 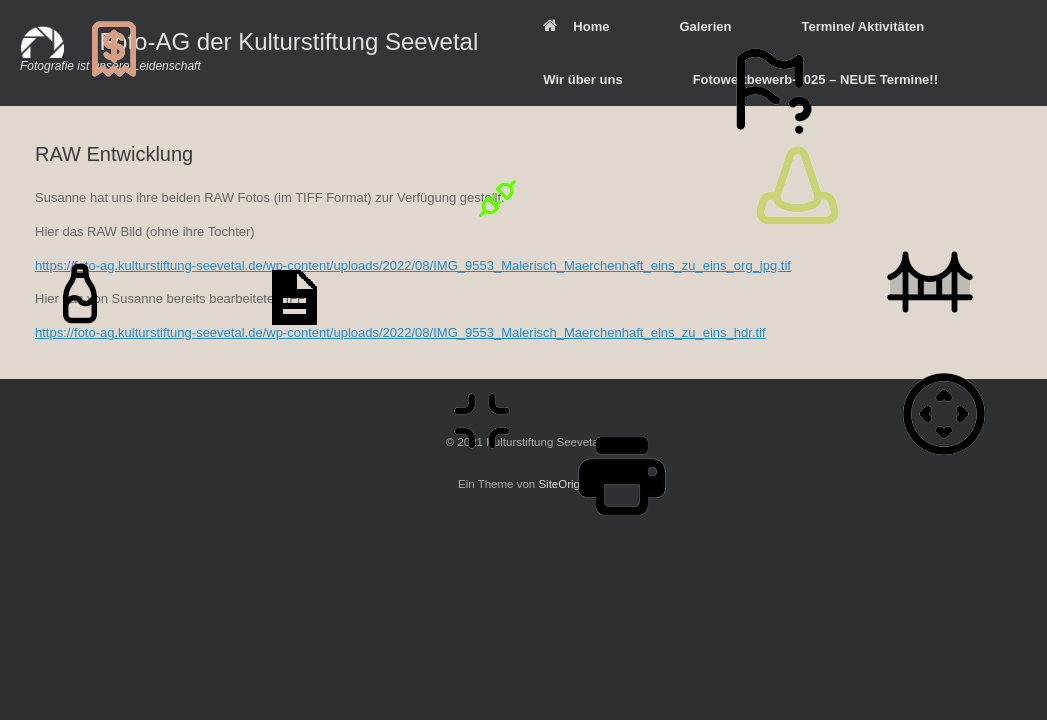 What do you see at coordinates (497, 198) in the screenshot?
I see `indicates an active connection established` at bounding box center [497, 198].